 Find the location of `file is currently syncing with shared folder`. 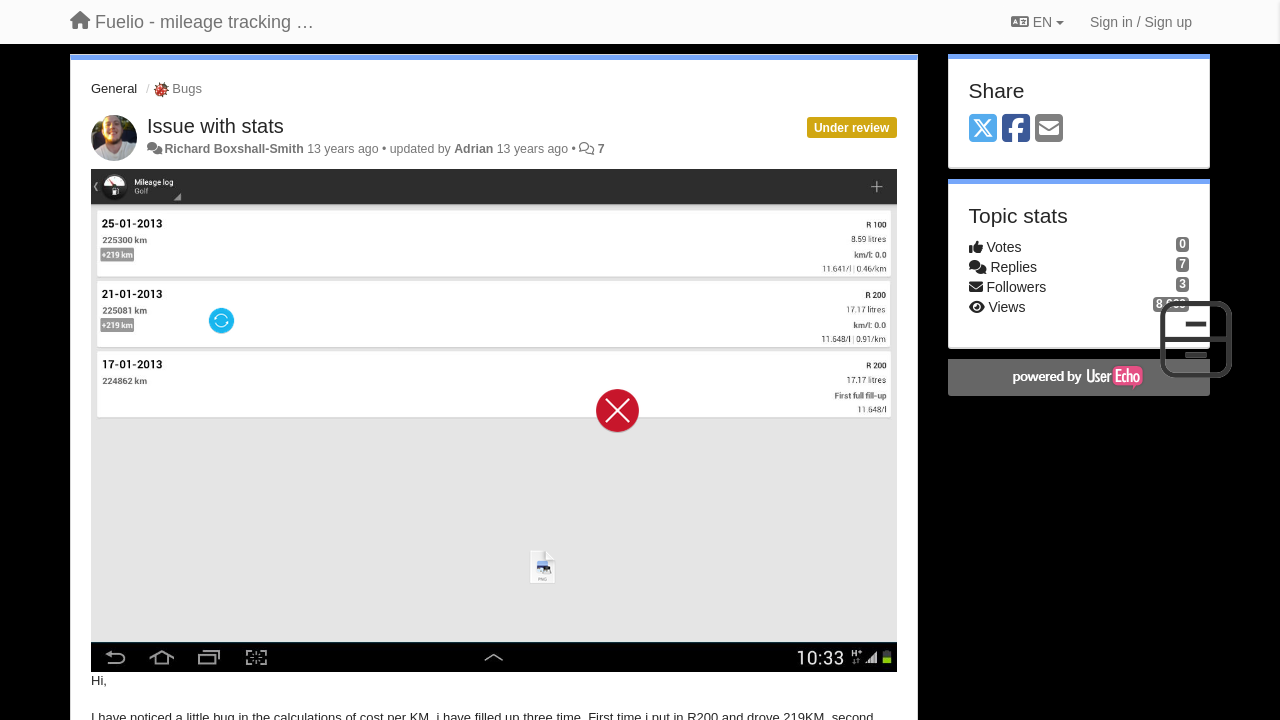

file is currently syncing with shared folder is located at coordinates (221, 320).